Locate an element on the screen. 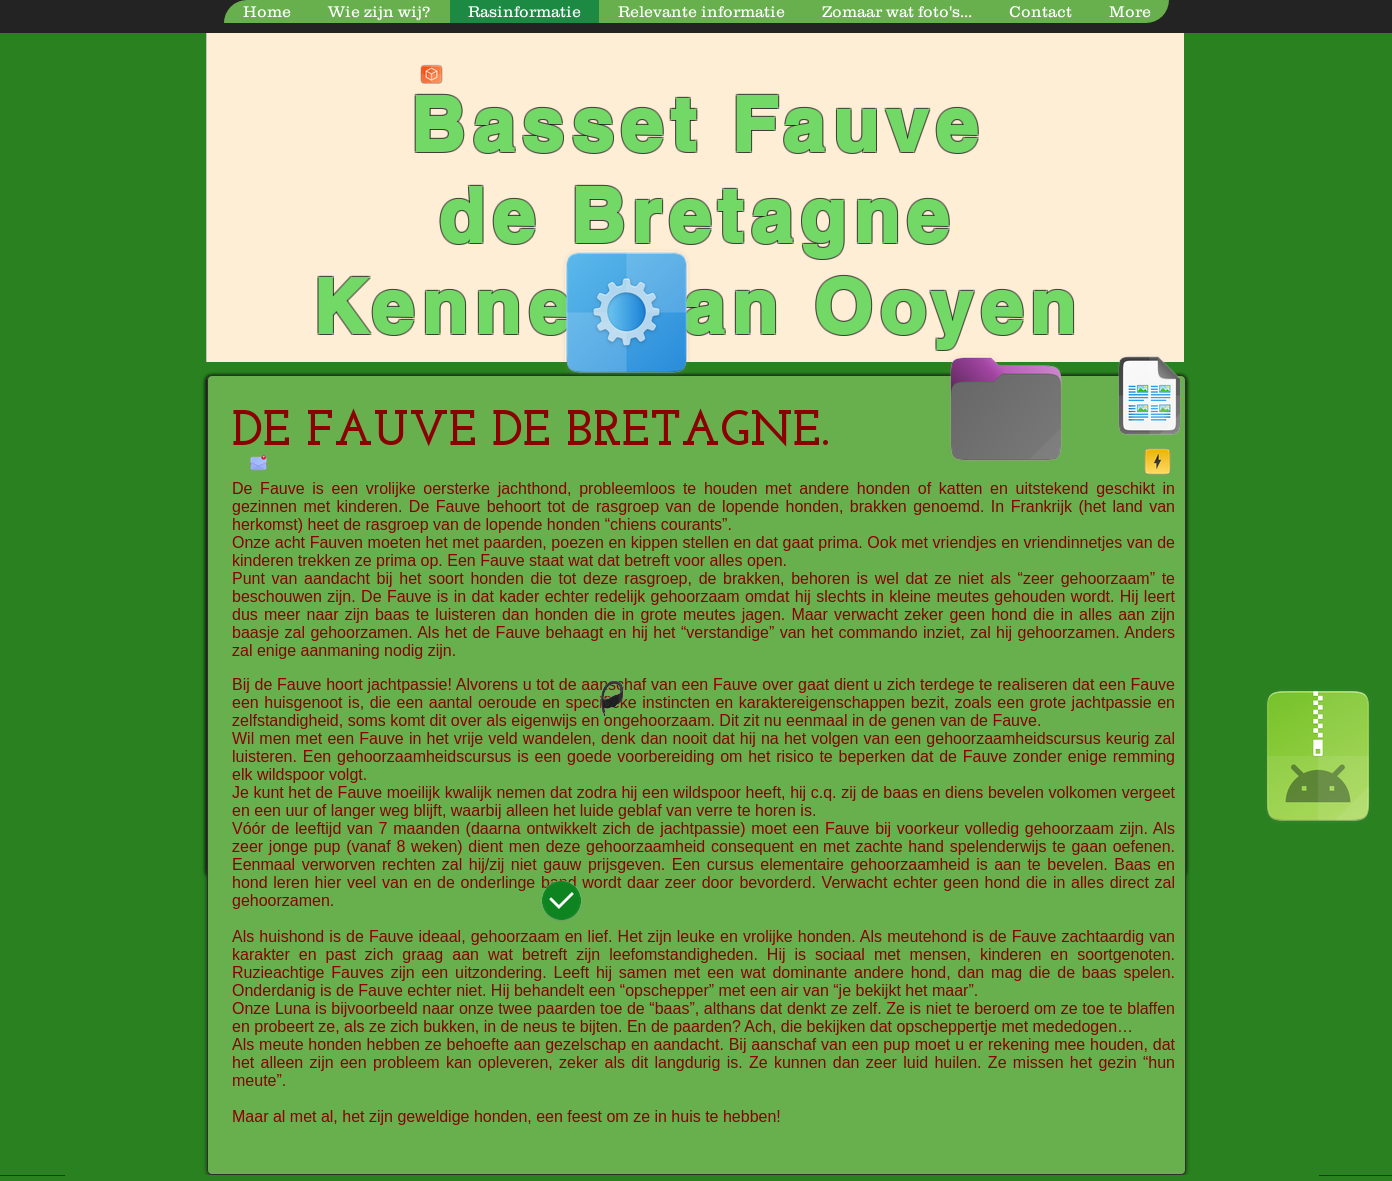 This screenshot has width=1392, height=1181. open power management settings is located at coordinates (1157, 461).